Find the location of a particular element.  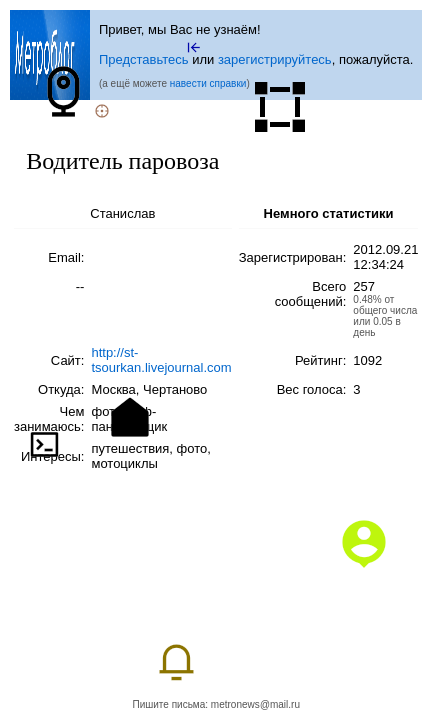

access shape tools or drawing options is located at coordinates (280, 107).